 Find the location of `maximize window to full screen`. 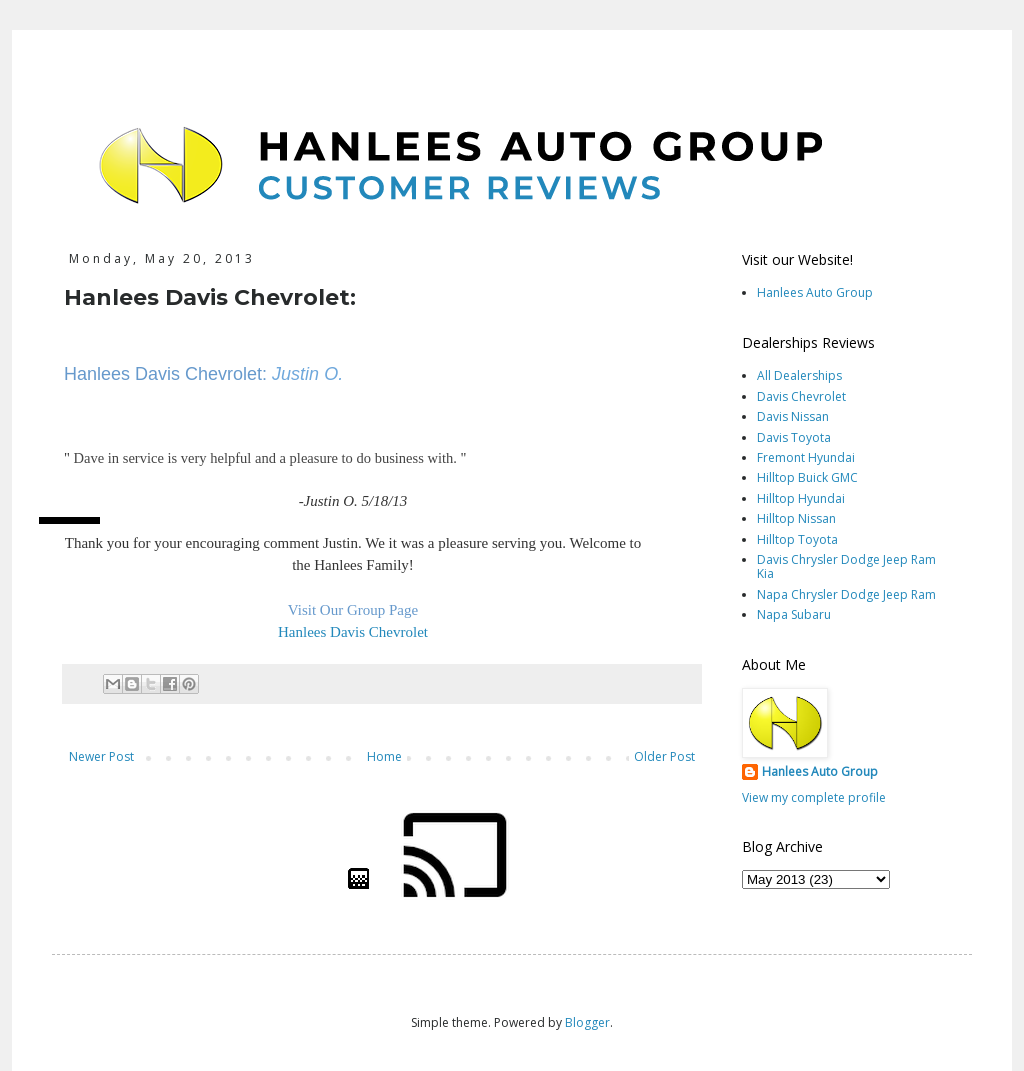

maximize window to full screen is located at coordinates (69, 547).